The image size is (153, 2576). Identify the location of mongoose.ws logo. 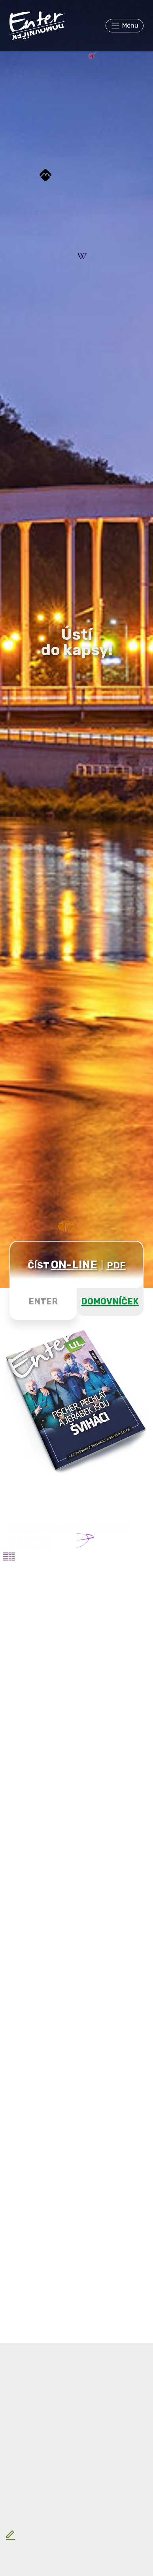
(45, 175).